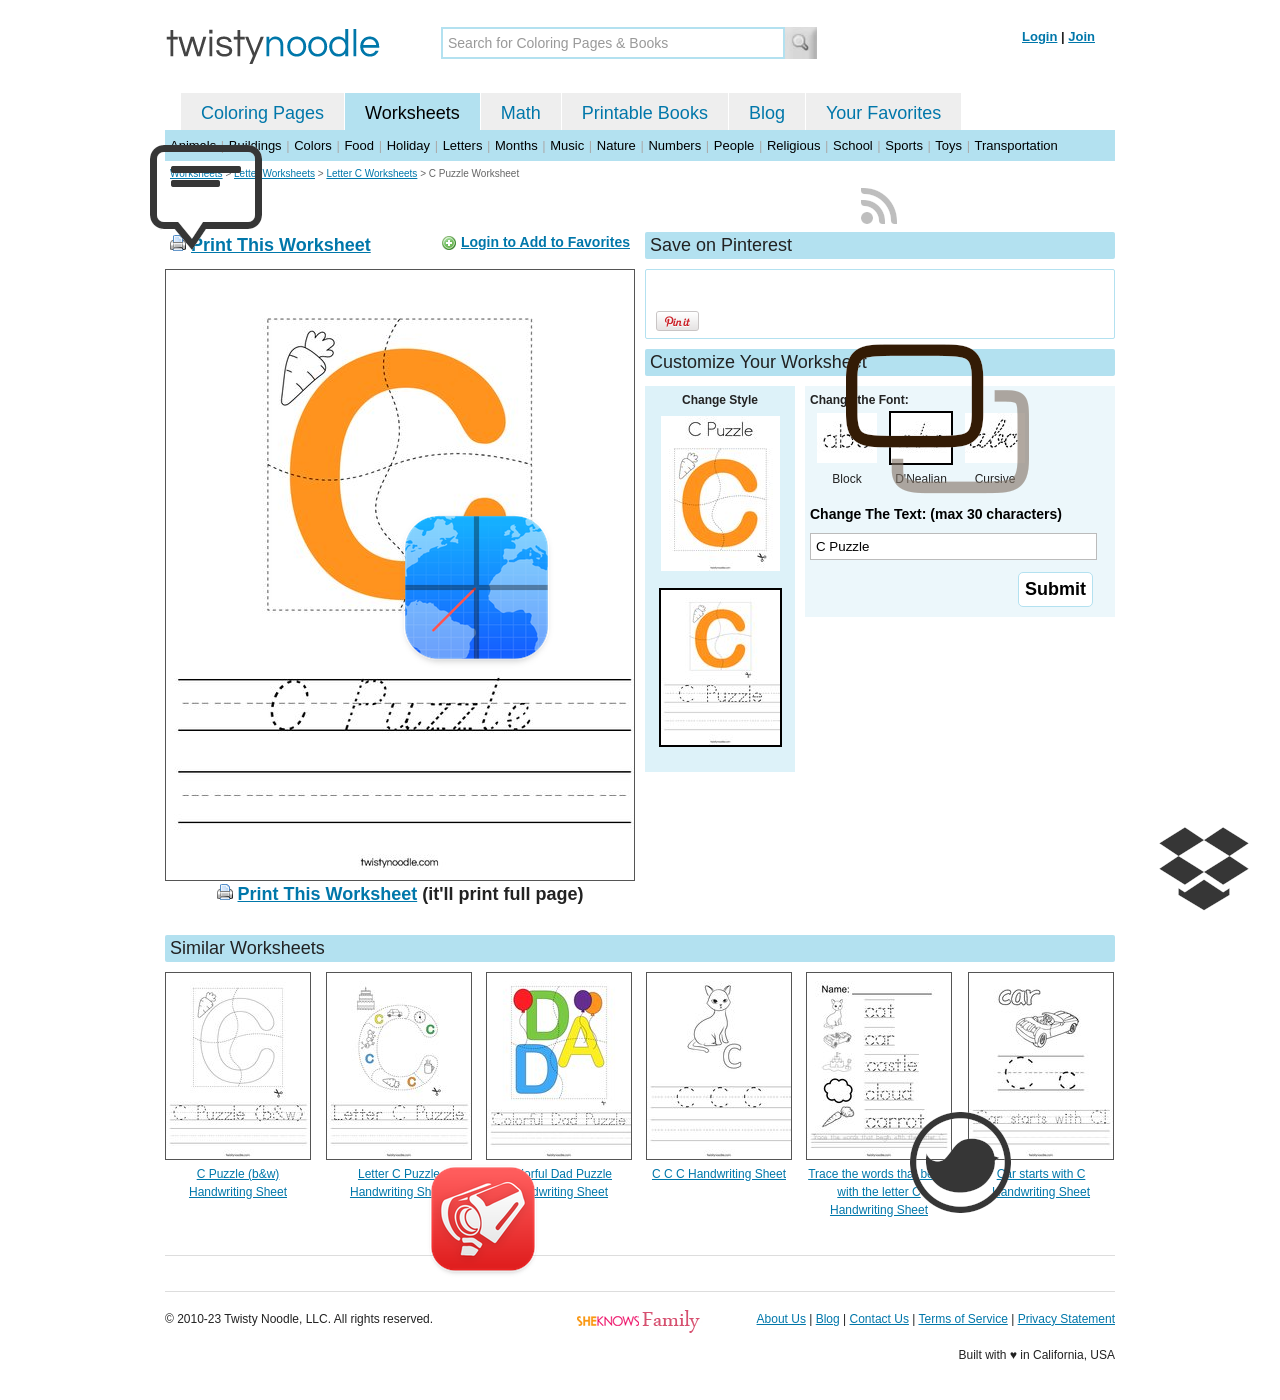 This screenshot has height=1400, width=1280. Describe the element at coordinates (206, 194) in the screenshot. I see `open the messaging app` at that location.